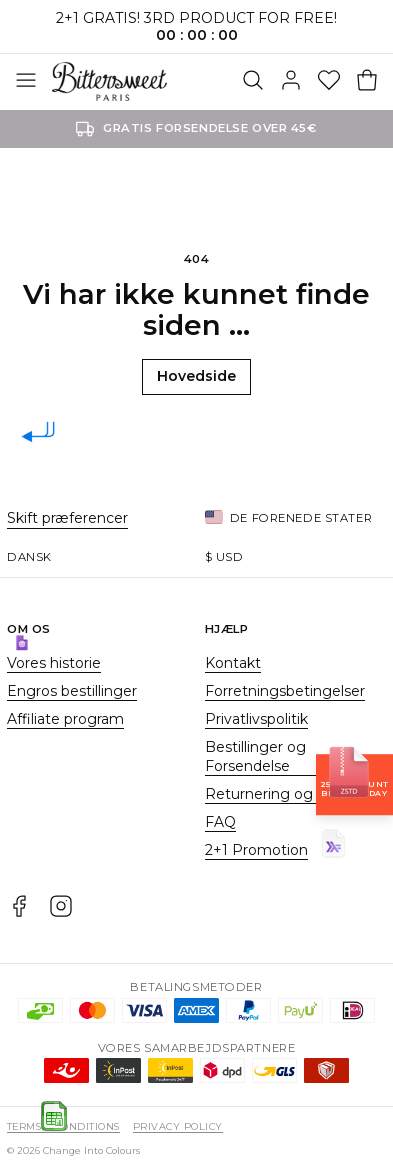 The height and width of the screenshot is (1169, 393). What do you see at coordinates (333, 843) in the screenshot?
I see `a haskell source code file` at bounding box center [333, 843].